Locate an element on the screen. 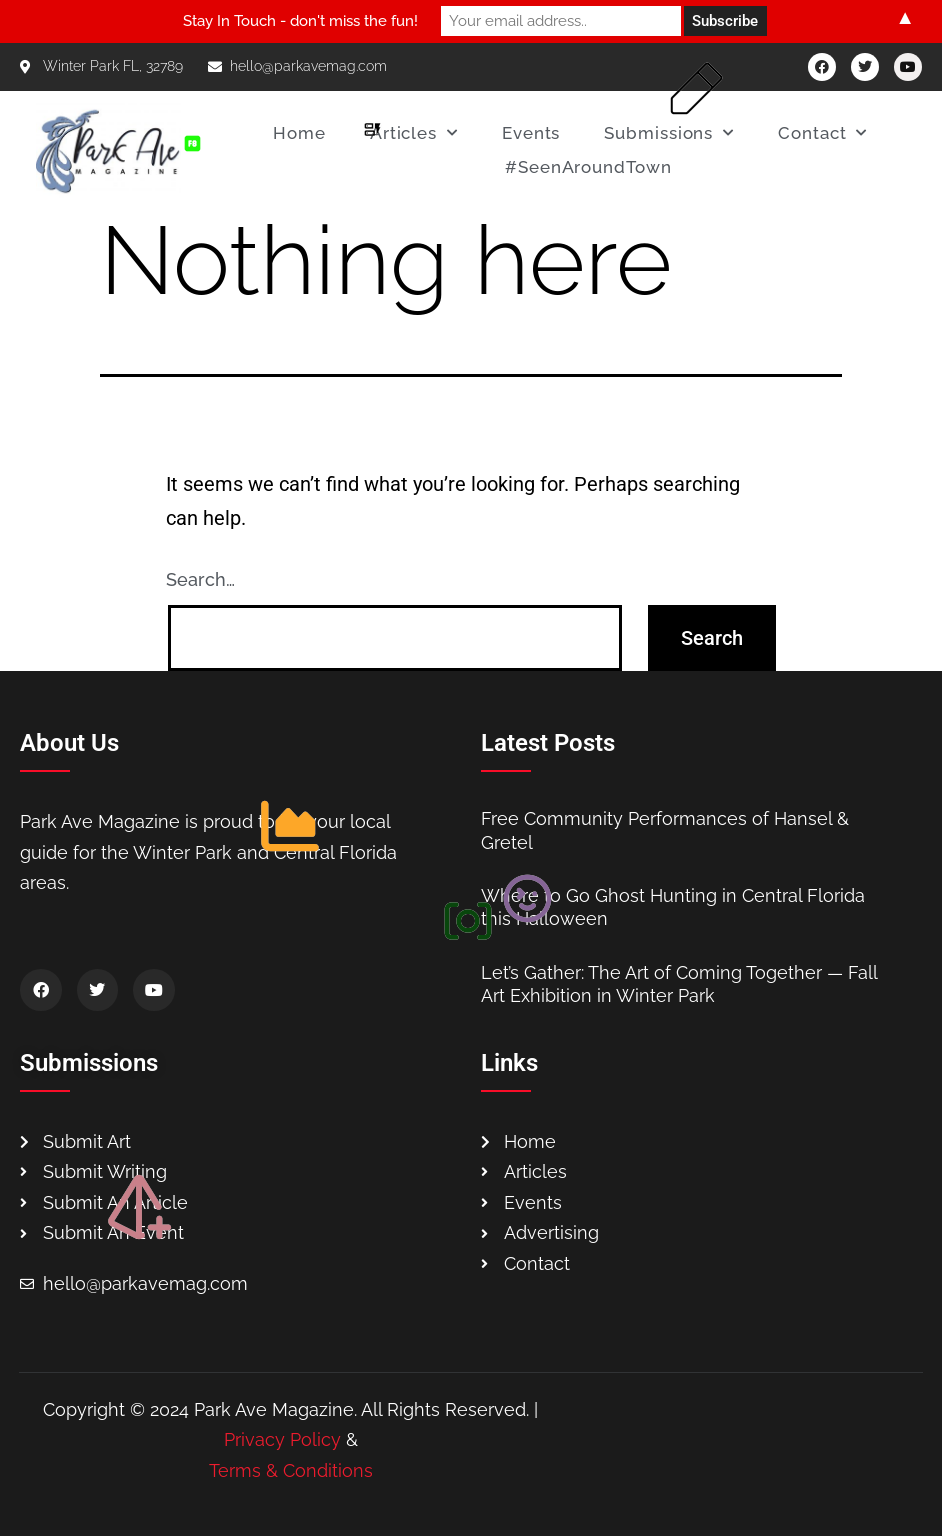 The width and height of the screenshot is (942, 1536). view area chart or graph data is located at coordinates (290, 826).